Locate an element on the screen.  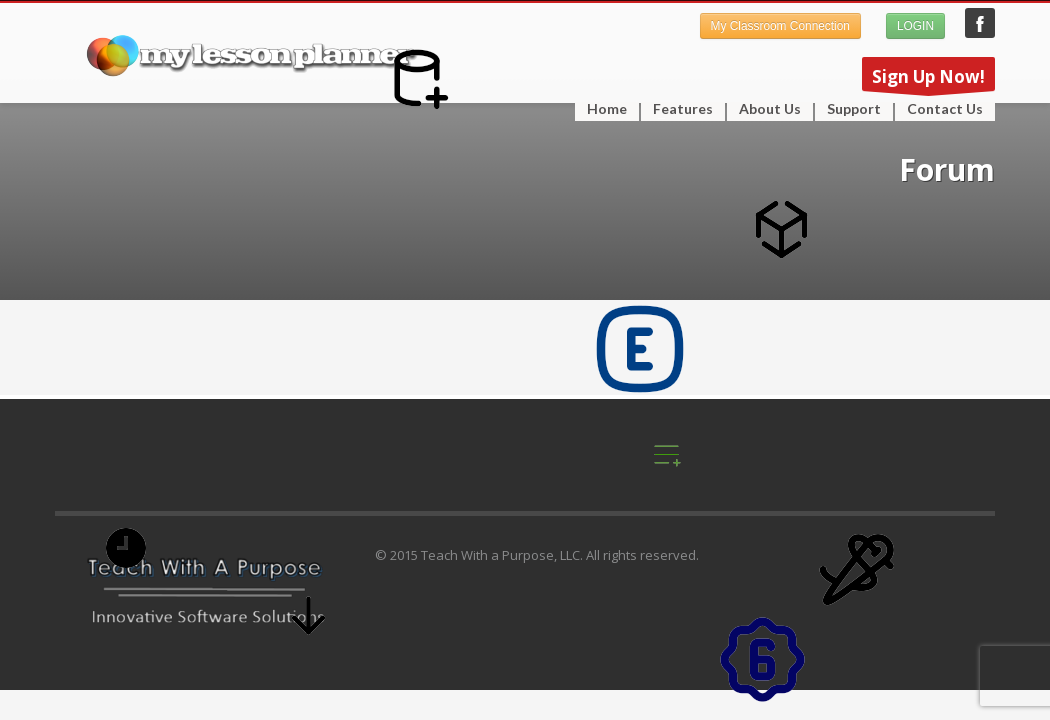
indicates the current time is 9 o'clock is located at coordinates (126, 548).